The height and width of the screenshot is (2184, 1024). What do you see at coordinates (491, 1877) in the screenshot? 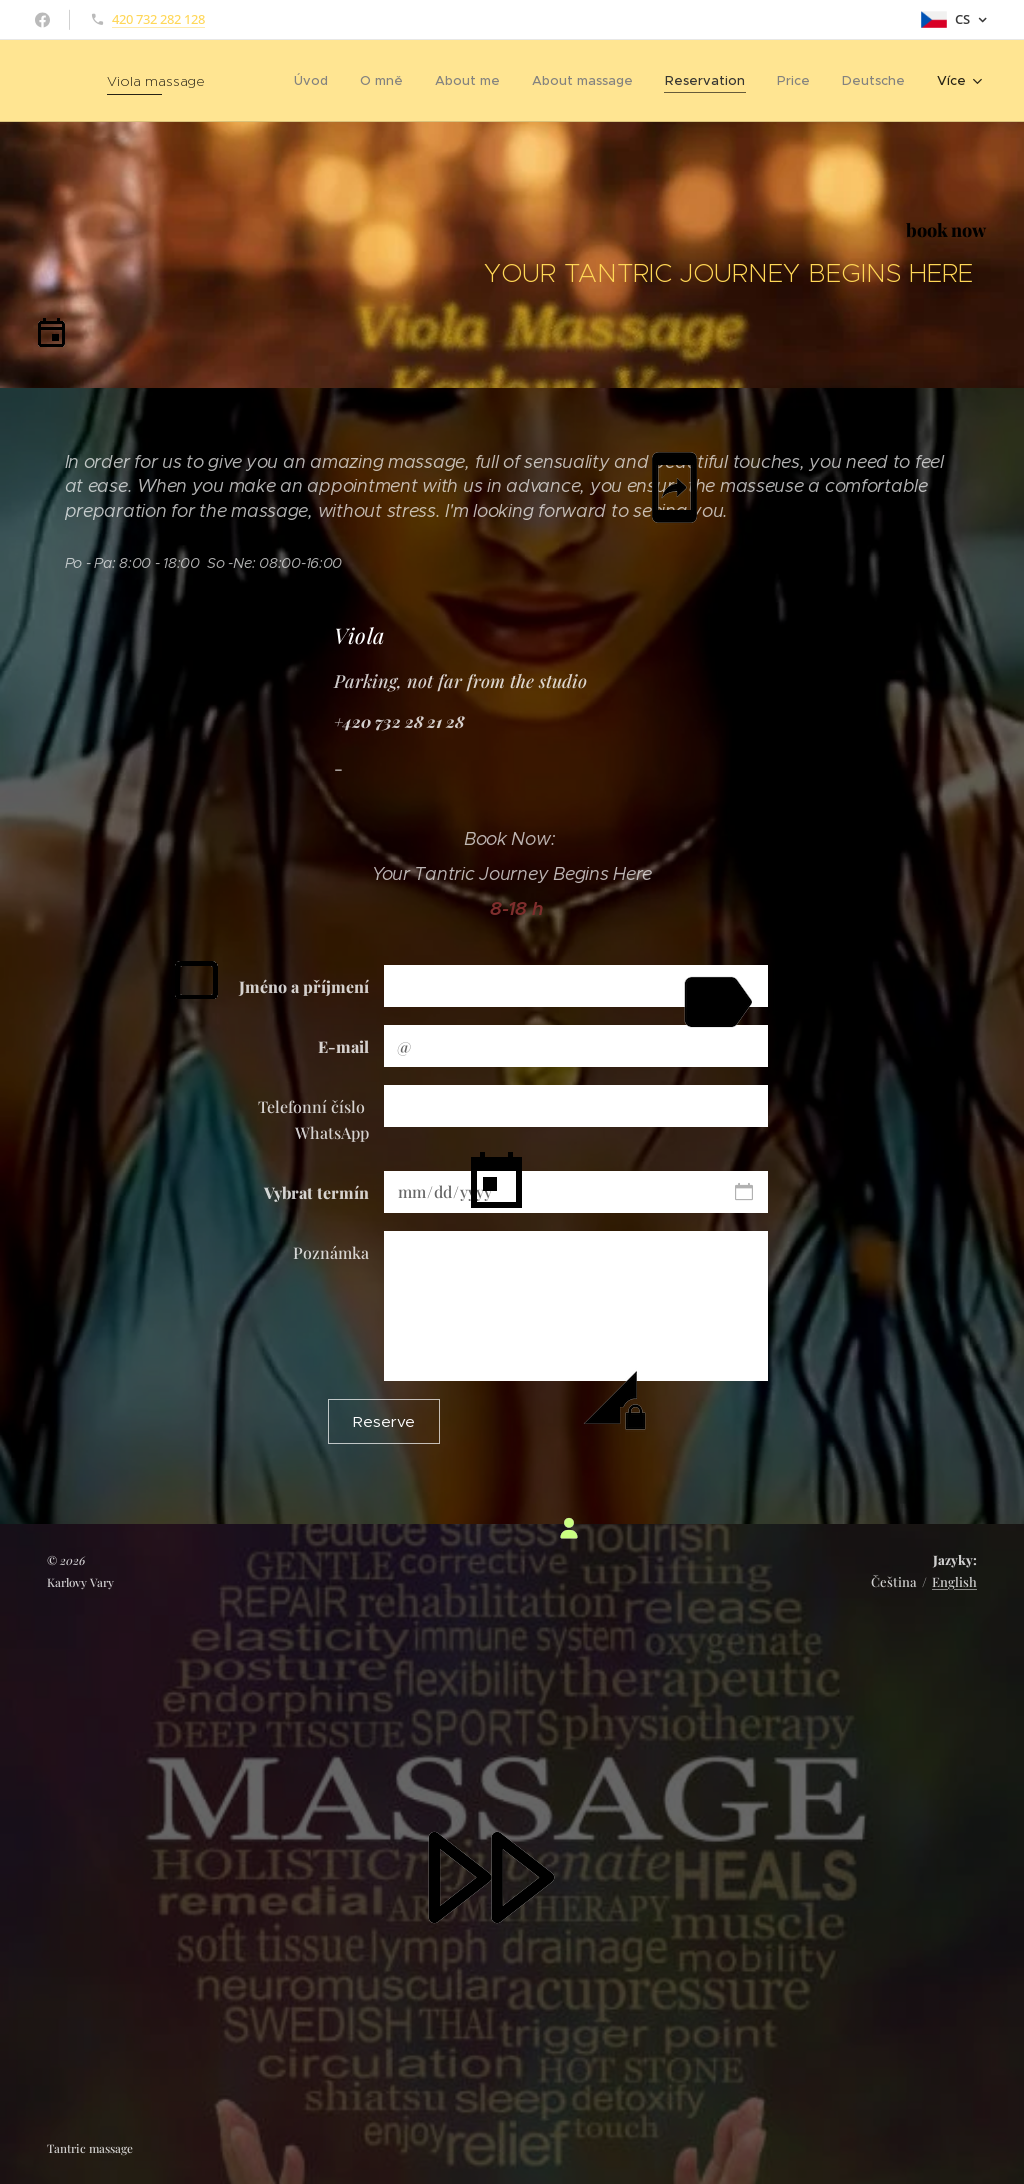
I see `skip forward in media playback` at bounding box center [491, 1877].